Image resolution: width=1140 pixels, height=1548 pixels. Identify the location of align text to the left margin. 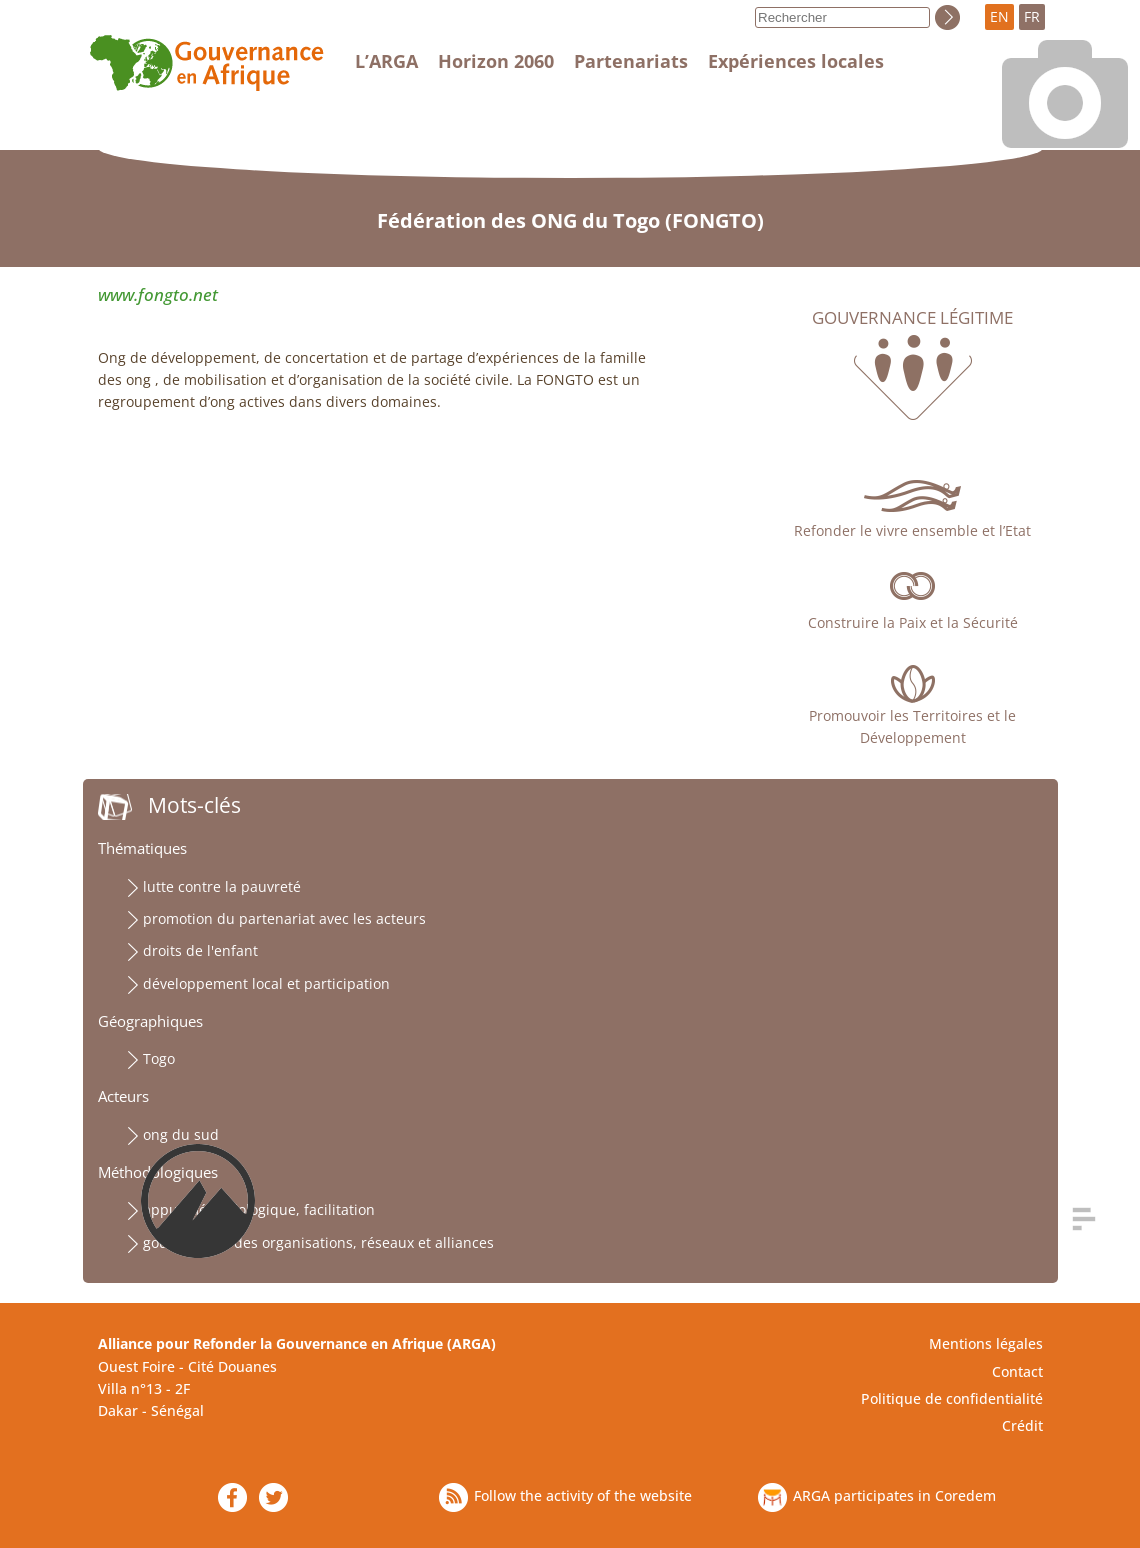
(1084, 1219).